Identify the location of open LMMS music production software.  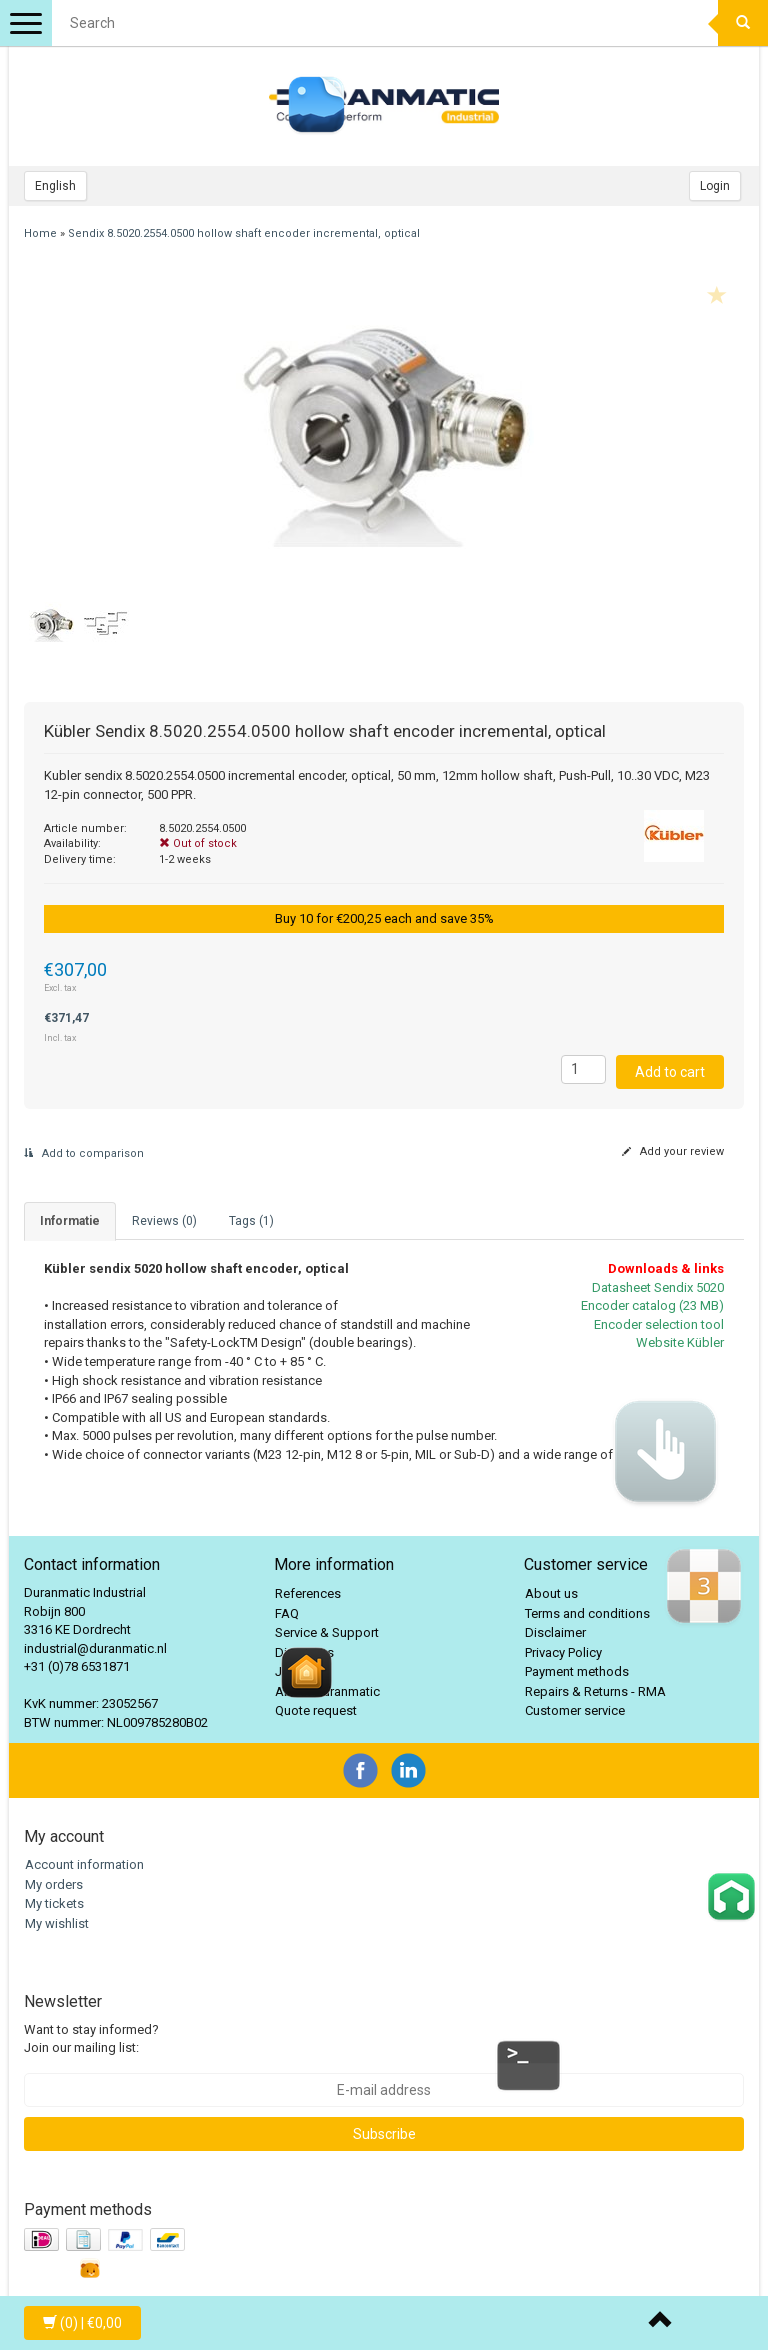
(731, 1896).